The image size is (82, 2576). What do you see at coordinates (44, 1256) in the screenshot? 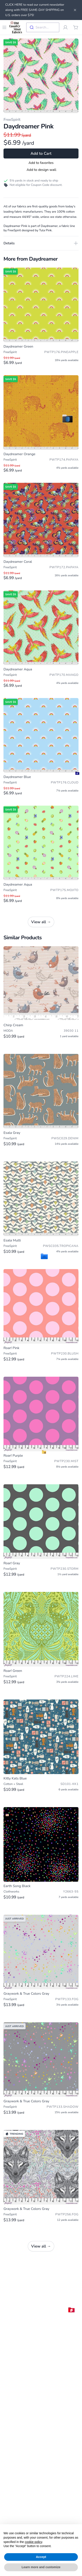
I see `access cloud-synced files and folders` at bounding box center [44, 1256].